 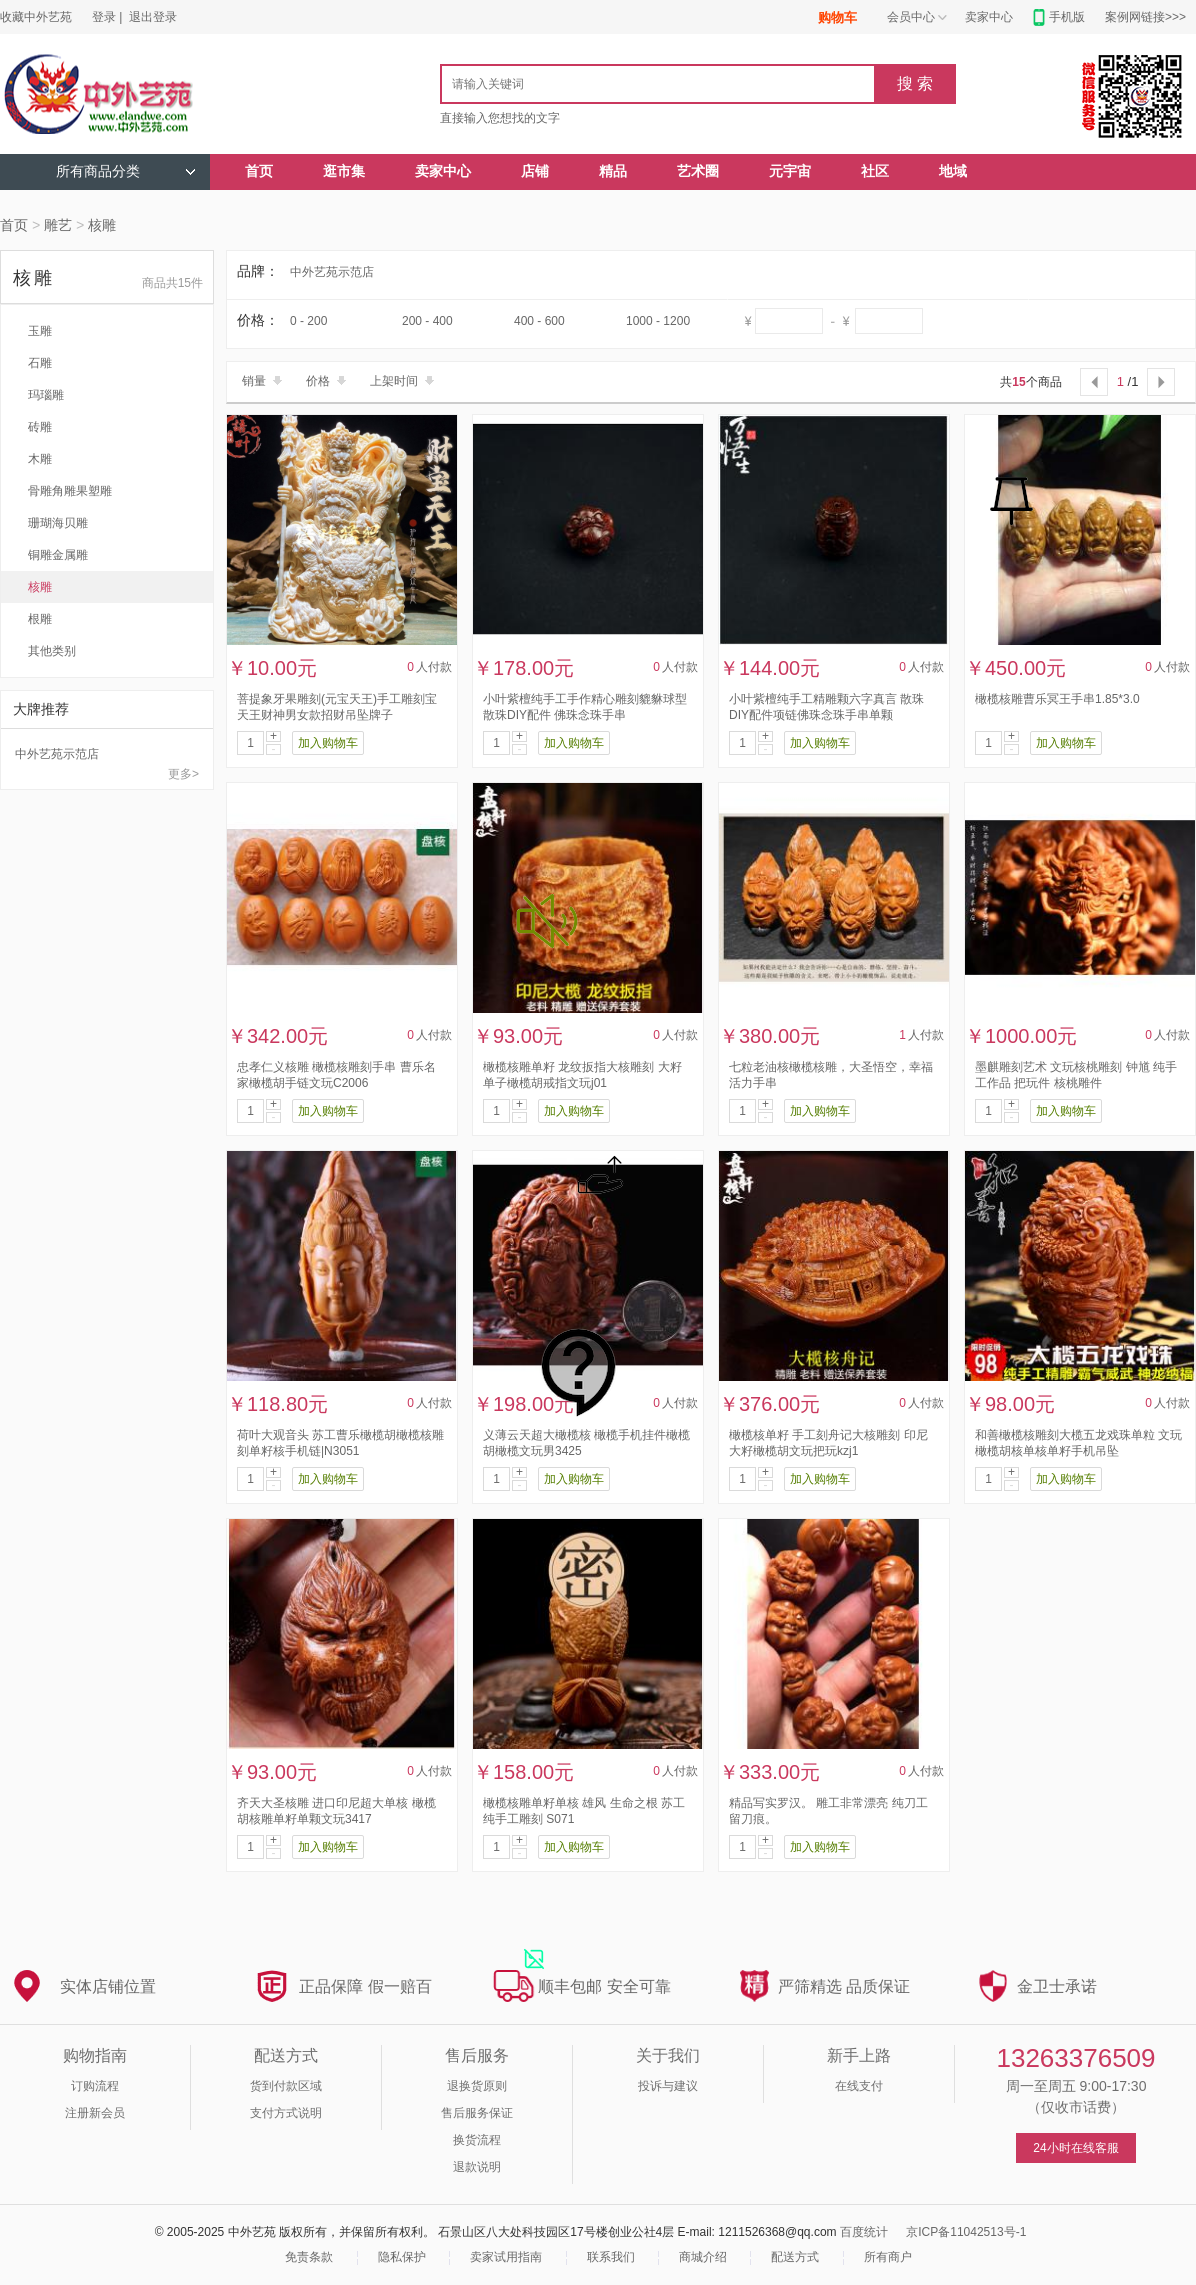 I want to click on mute audio or sound, so click(x=546, y=921).